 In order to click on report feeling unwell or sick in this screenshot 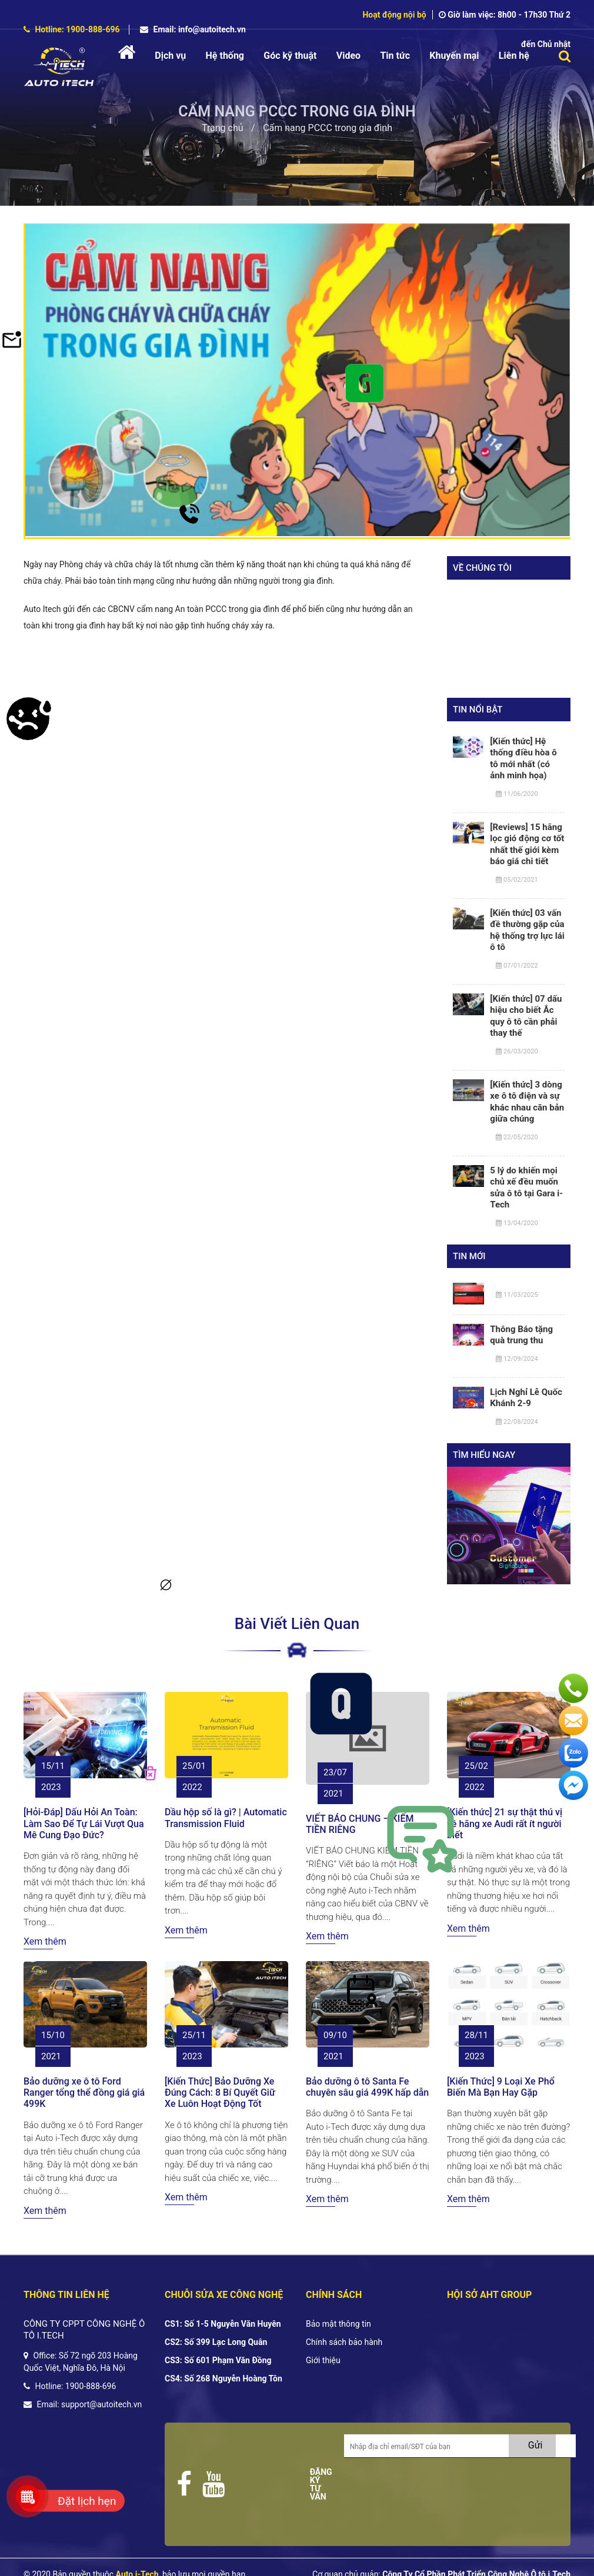, I will do `click(28, 718)`.